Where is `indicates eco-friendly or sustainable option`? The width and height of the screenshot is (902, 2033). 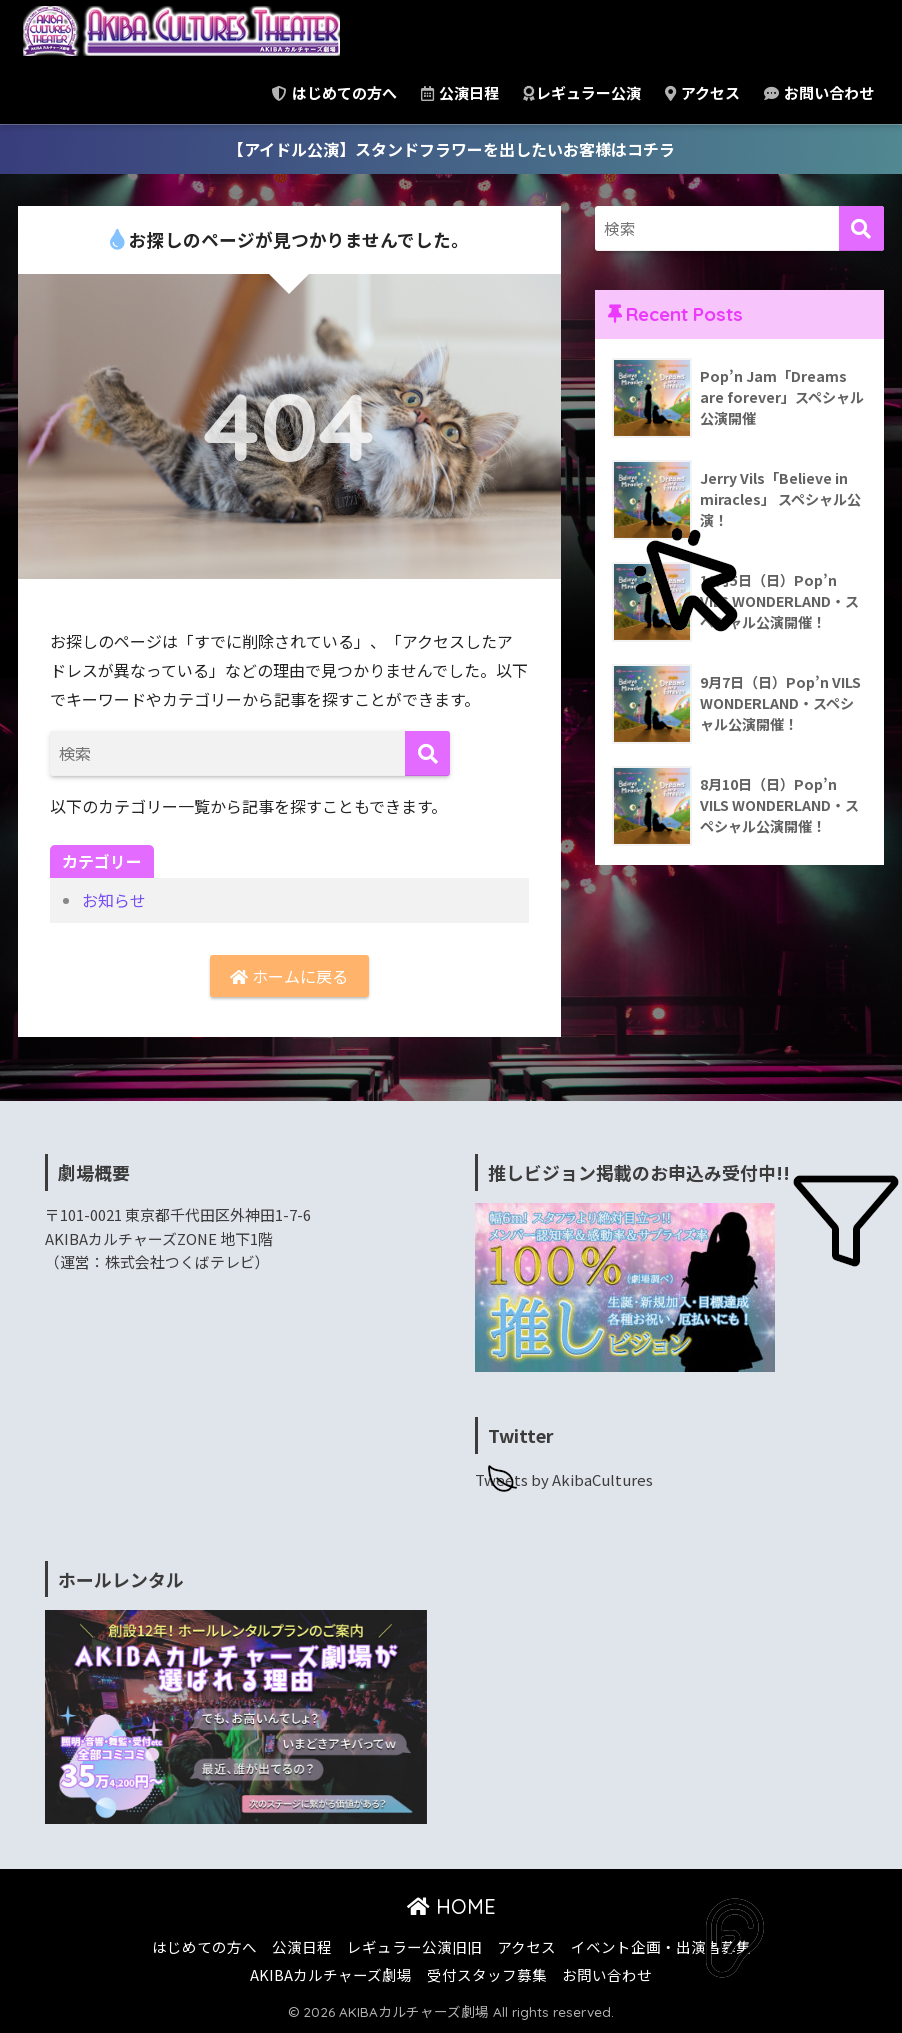
indicates eco-friendly or sustainable option is located at coordinates (502, 1478).